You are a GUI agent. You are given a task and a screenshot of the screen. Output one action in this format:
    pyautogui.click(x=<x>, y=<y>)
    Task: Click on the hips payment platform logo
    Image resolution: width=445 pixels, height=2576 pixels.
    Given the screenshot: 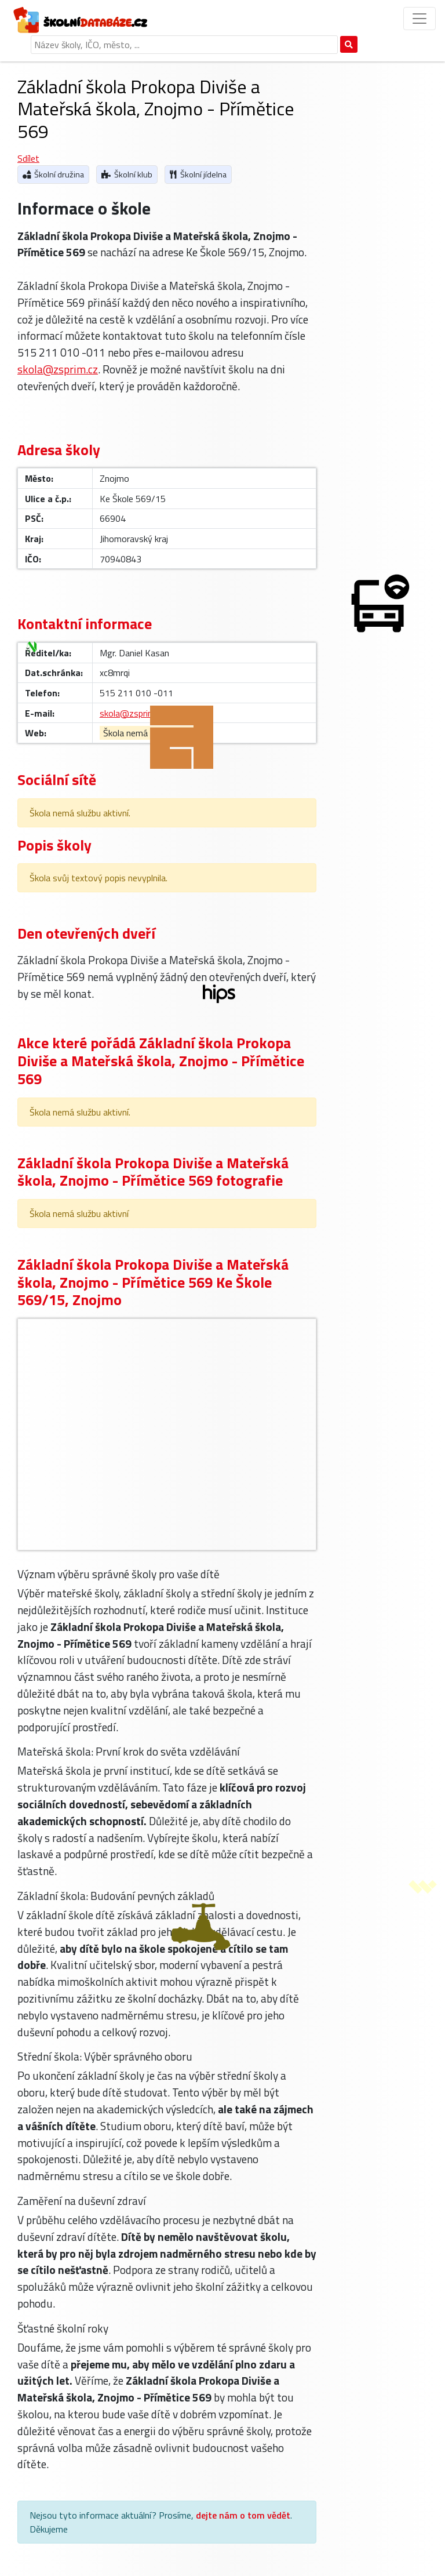 What is the action you would take?
    pyautogui.click(x=219, y=994)
    